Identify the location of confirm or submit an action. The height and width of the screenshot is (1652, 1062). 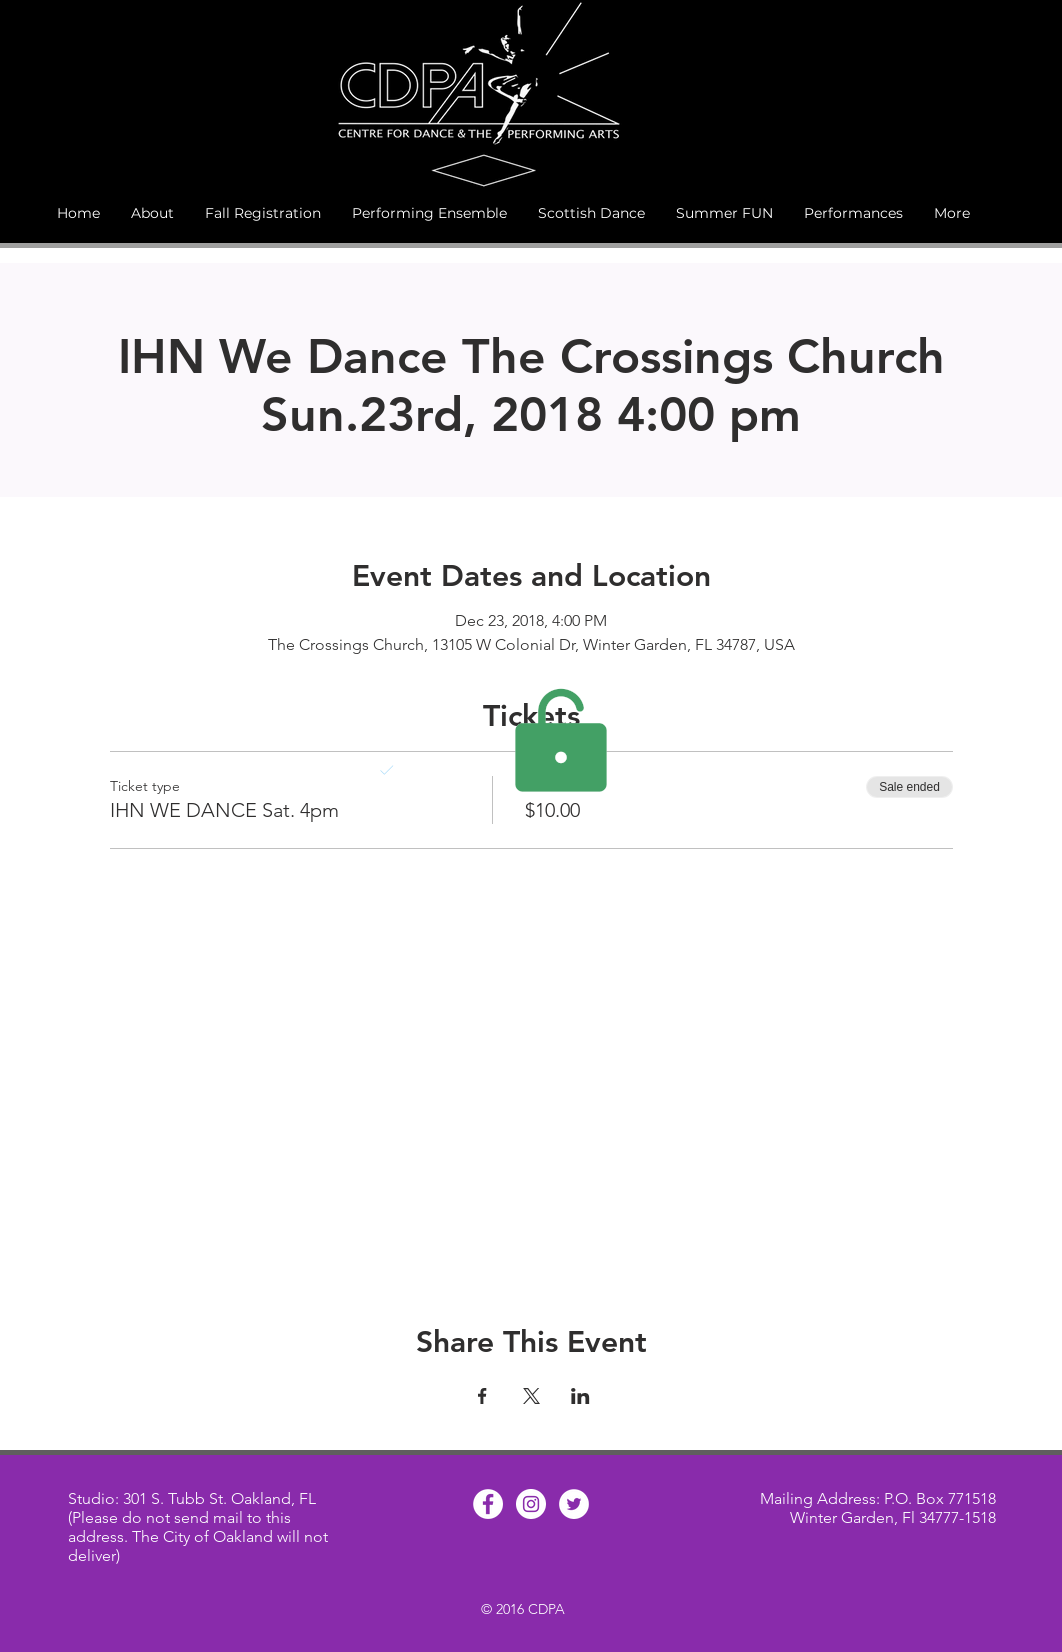
(386, 769).